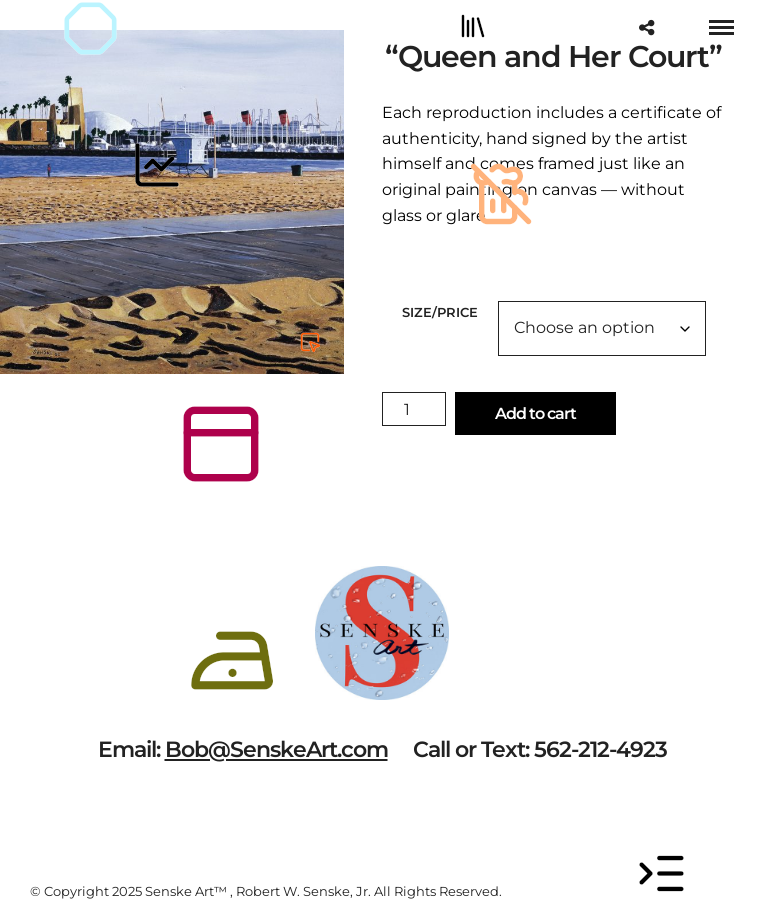  Describe the element at coordinates (473, 26) in the screenshot. I see `access your saved content library` at that location.